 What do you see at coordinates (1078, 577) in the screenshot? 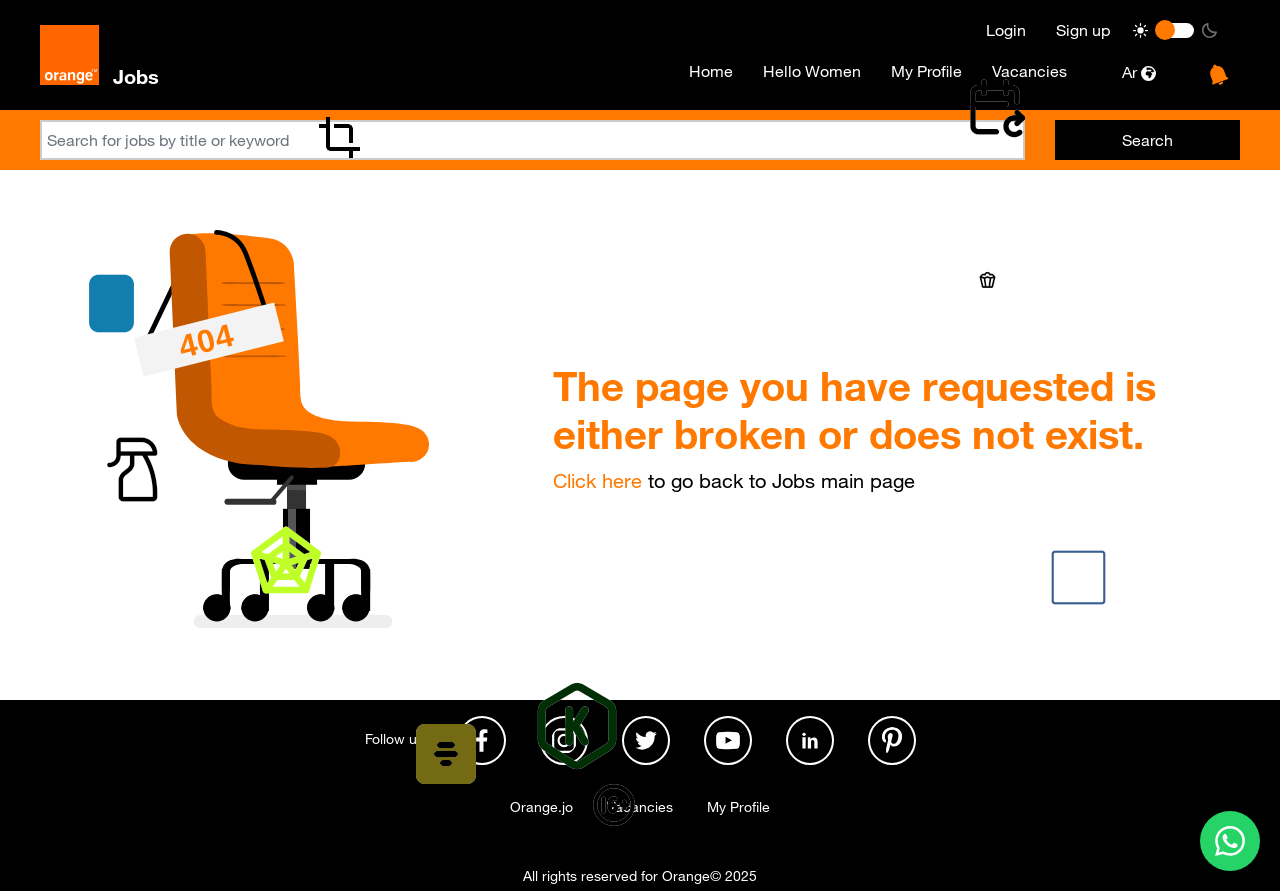
I see `stop media playback` at bounding box center [1078, 577].